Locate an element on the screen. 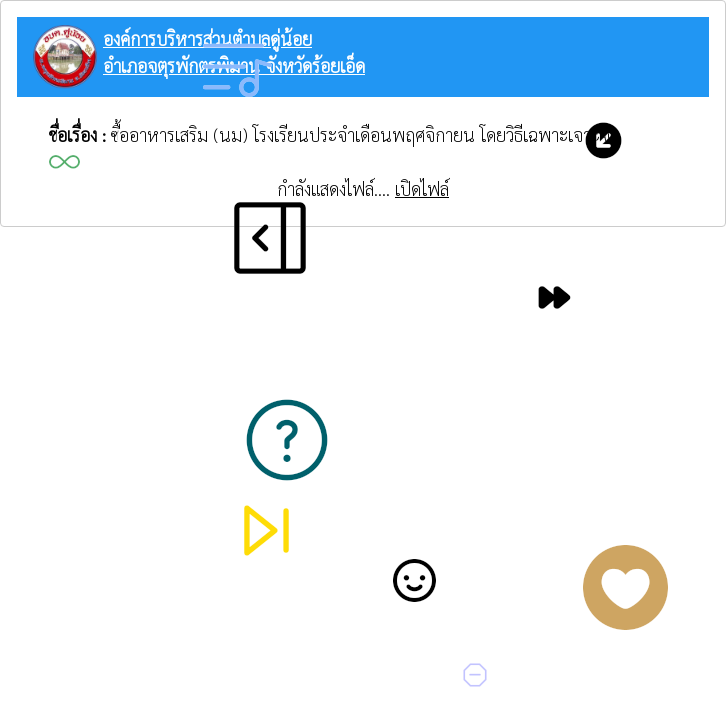 The height and width of the screenshot is (720, 726). indicates unlimited or infinite quantity is located at coordinates (64, 161).